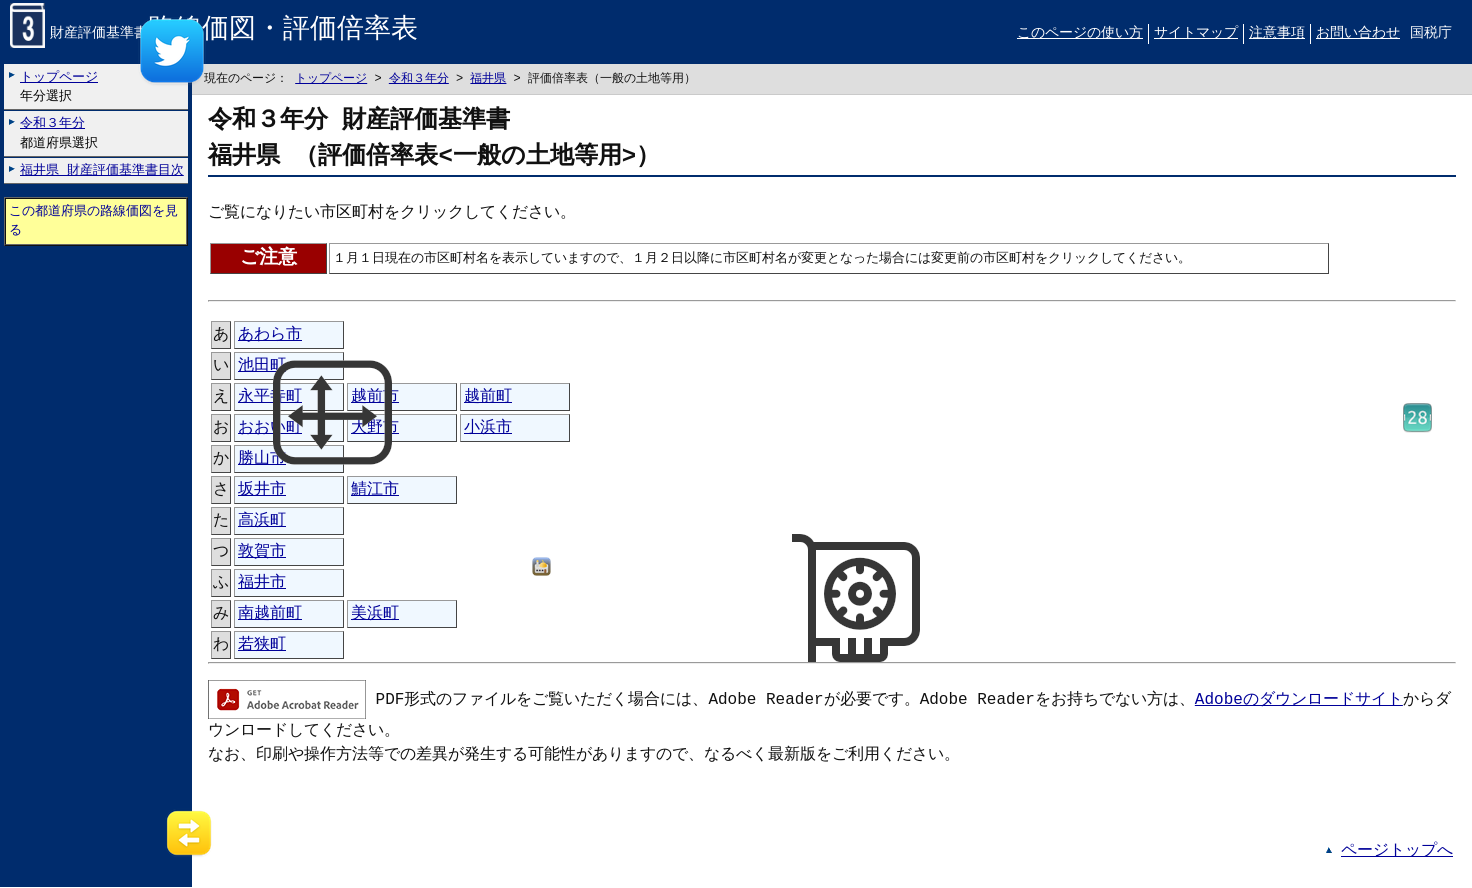  What do you see at coordinates (856, 598) in the screenshot?
I see `view graphics card information` at bounding box center [856, 598].